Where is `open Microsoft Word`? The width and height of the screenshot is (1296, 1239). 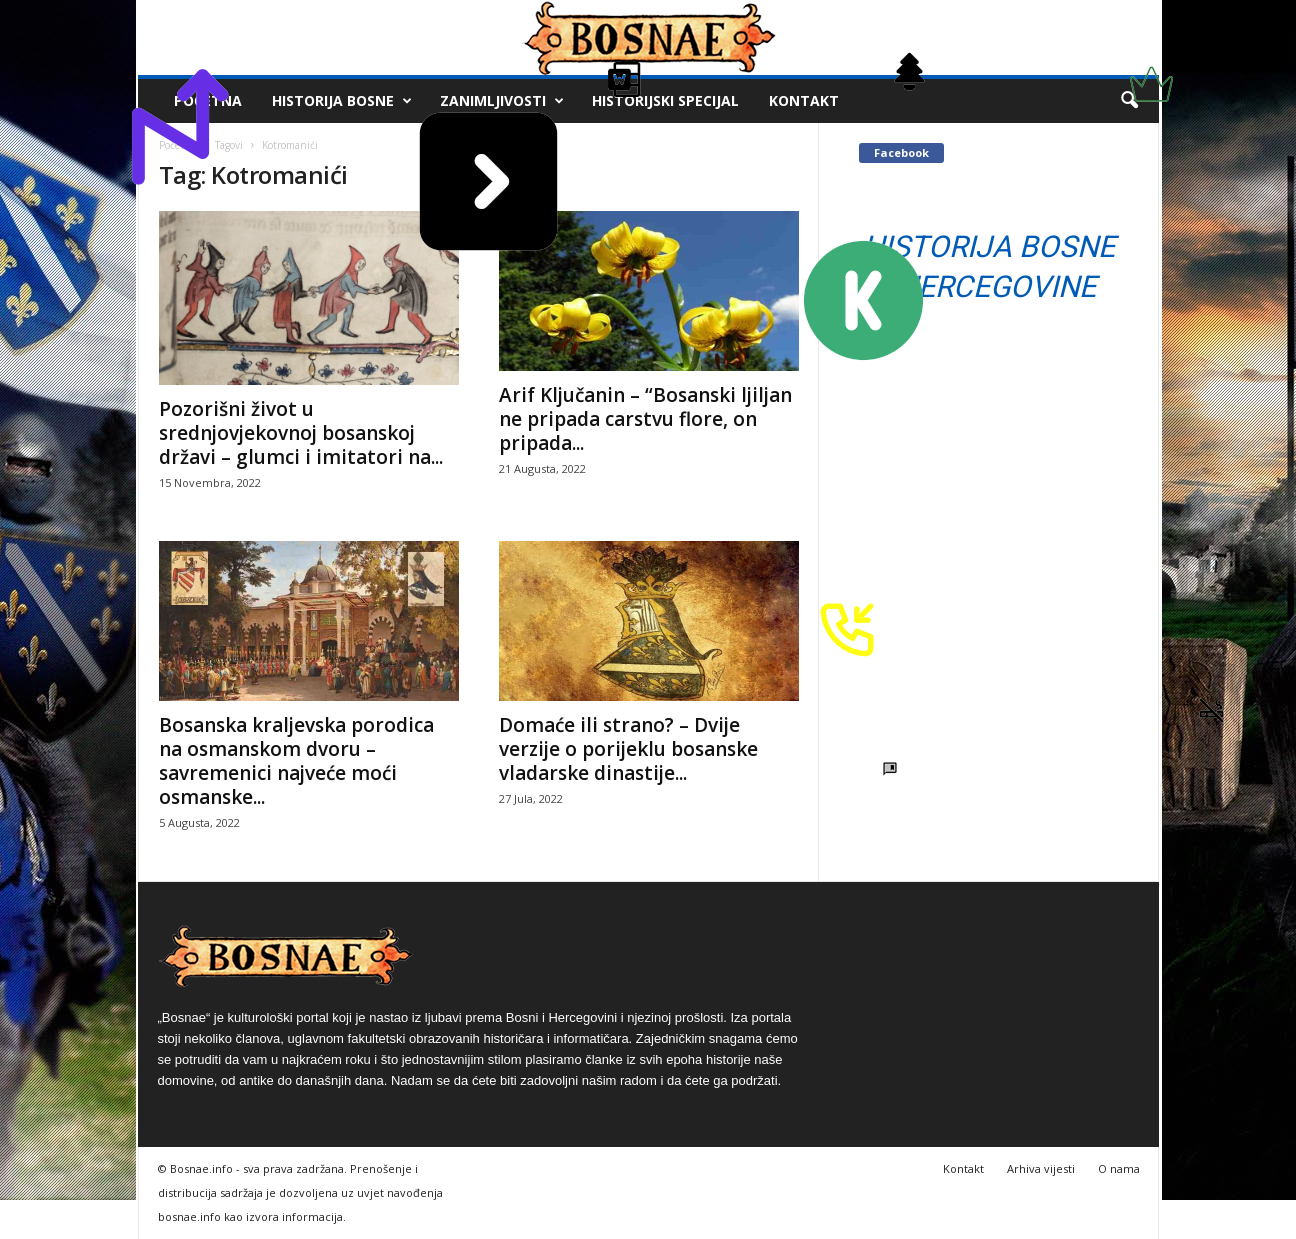
open Microsoft Word is located at coordinates (625, 79).